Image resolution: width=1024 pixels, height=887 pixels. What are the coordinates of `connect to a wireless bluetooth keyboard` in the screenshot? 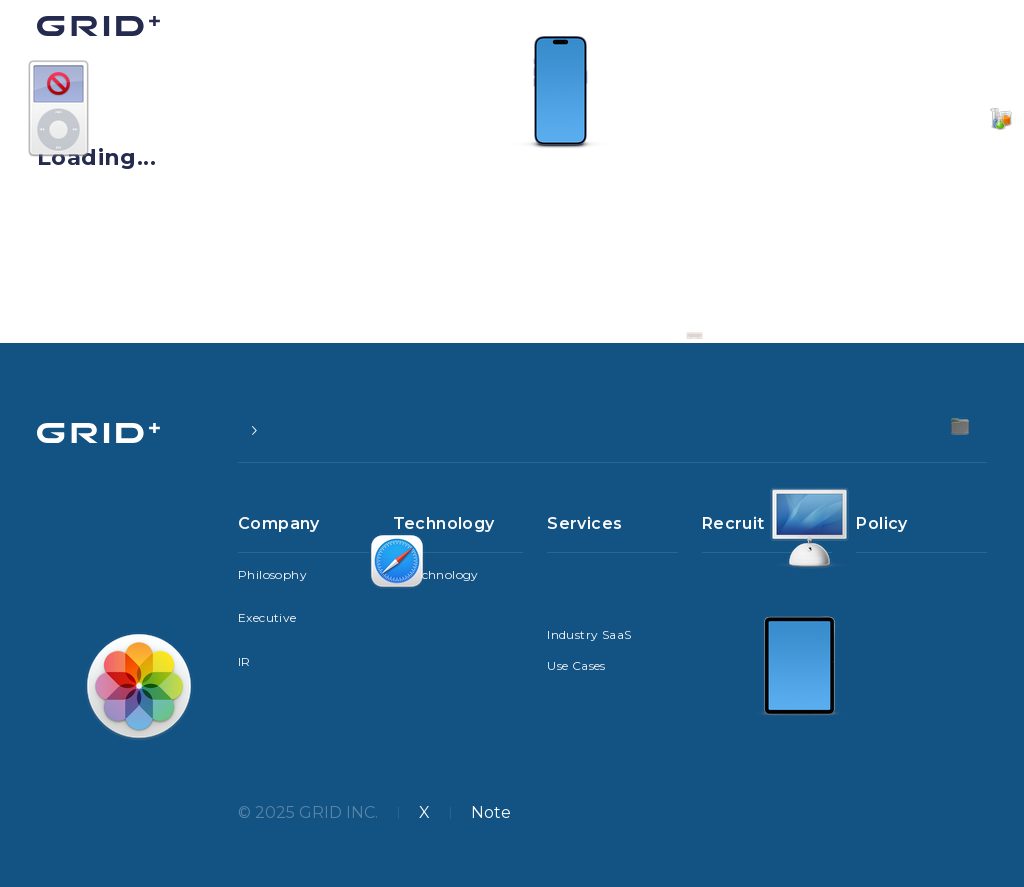 It's located at (694, 335).